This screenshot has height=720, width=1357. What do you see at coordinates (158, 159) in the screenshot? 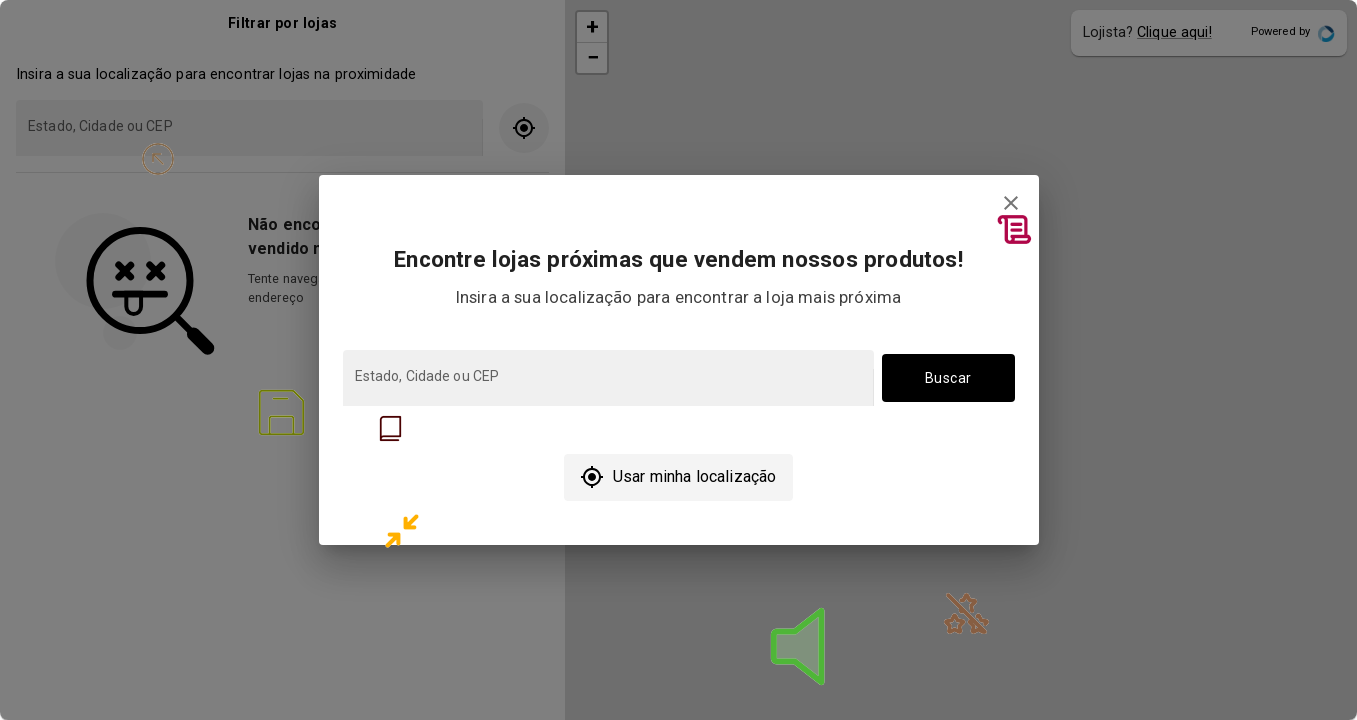
I see `navigate back to previous screen` at bounding box center [158, 159].